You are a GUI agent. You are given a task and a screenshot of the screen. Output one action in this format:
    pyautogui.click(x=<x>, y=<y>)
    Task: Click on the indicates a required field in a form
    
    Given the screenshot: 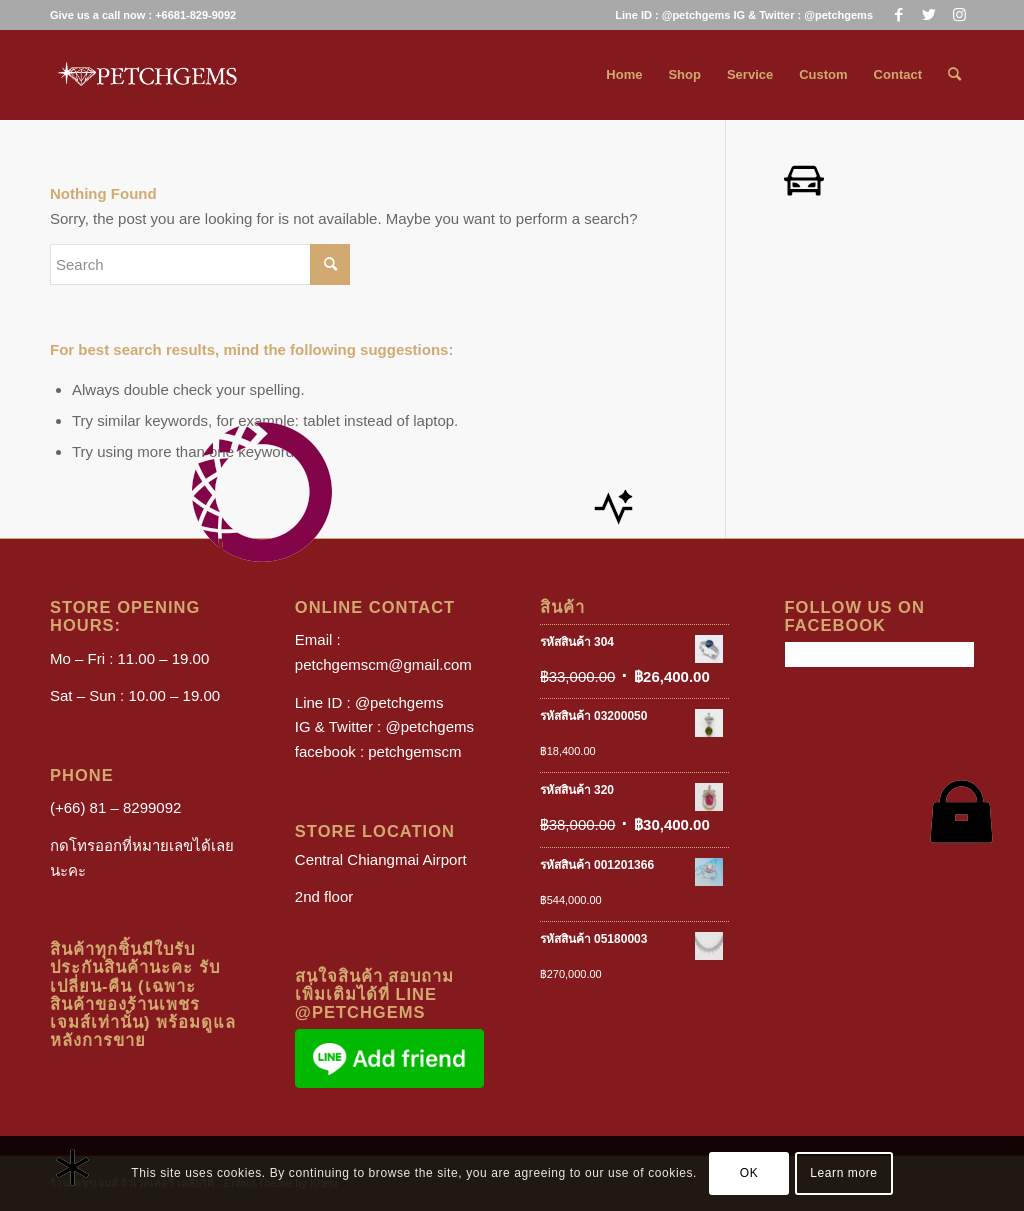 What is the action you would take?
    pyautogui.click(x=72, y=1167)
    